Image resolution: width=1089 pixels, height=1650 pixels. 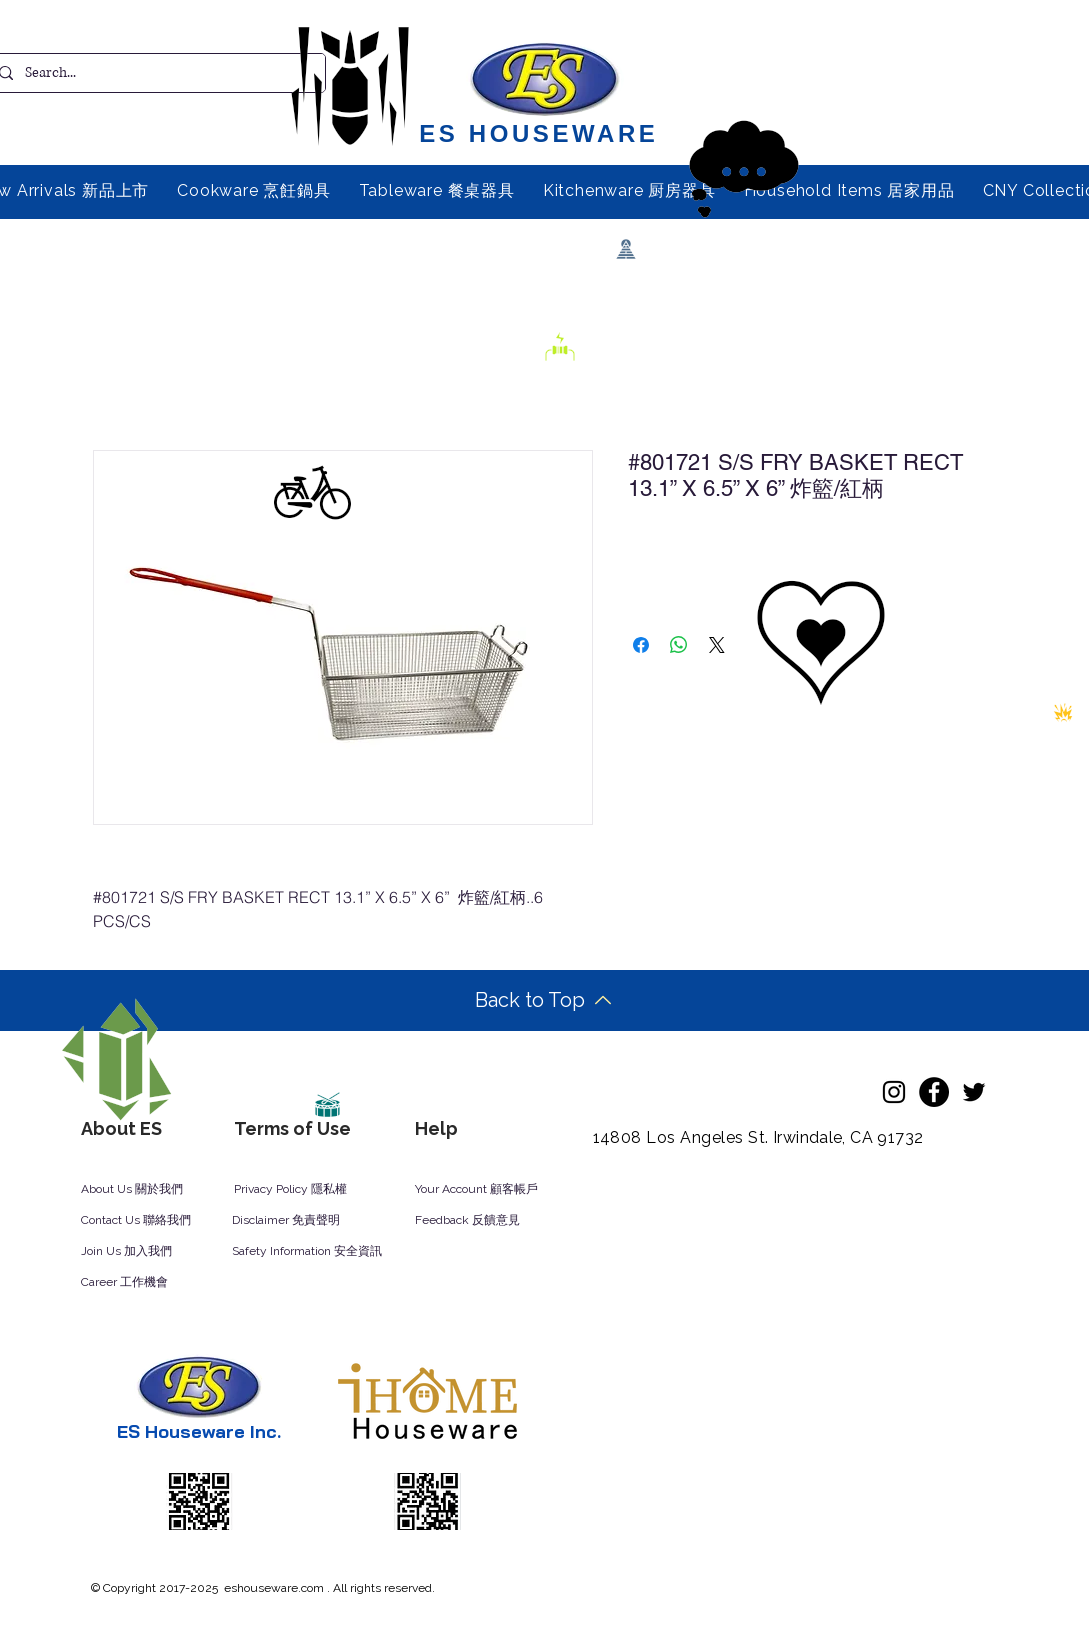 What do you see at coordinates (626, 249) in the screenshot?
I see `view historical landmarks or monuments` at bounding box center [626, 249].